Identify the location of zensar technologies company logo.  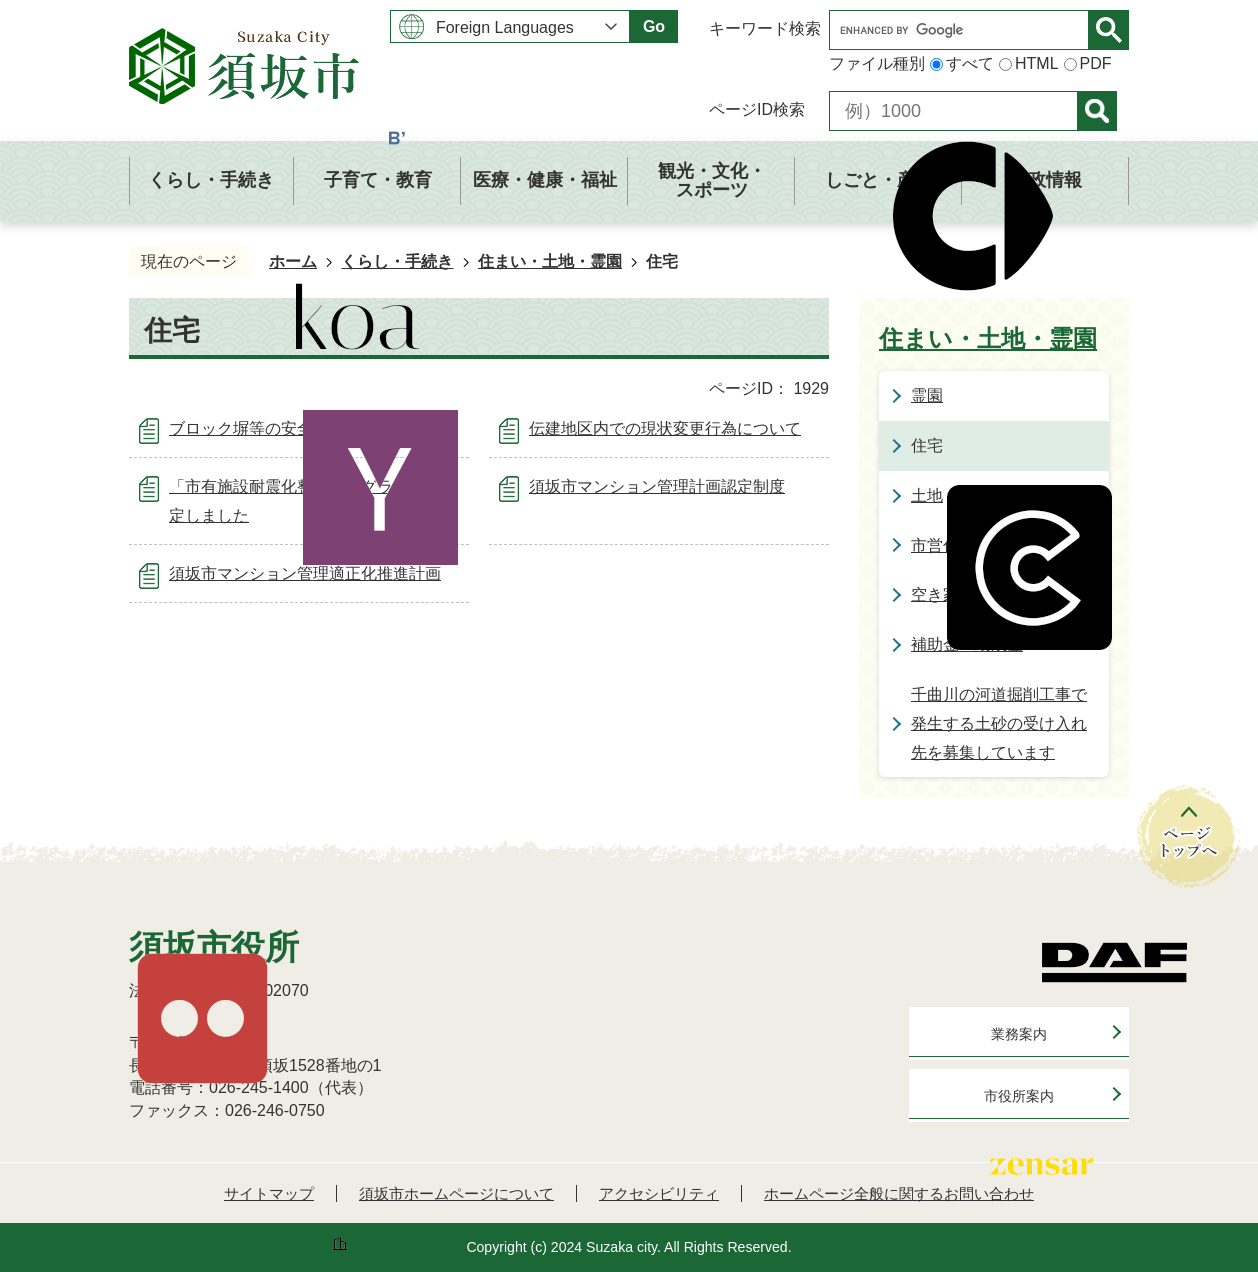
(1041, 1166).